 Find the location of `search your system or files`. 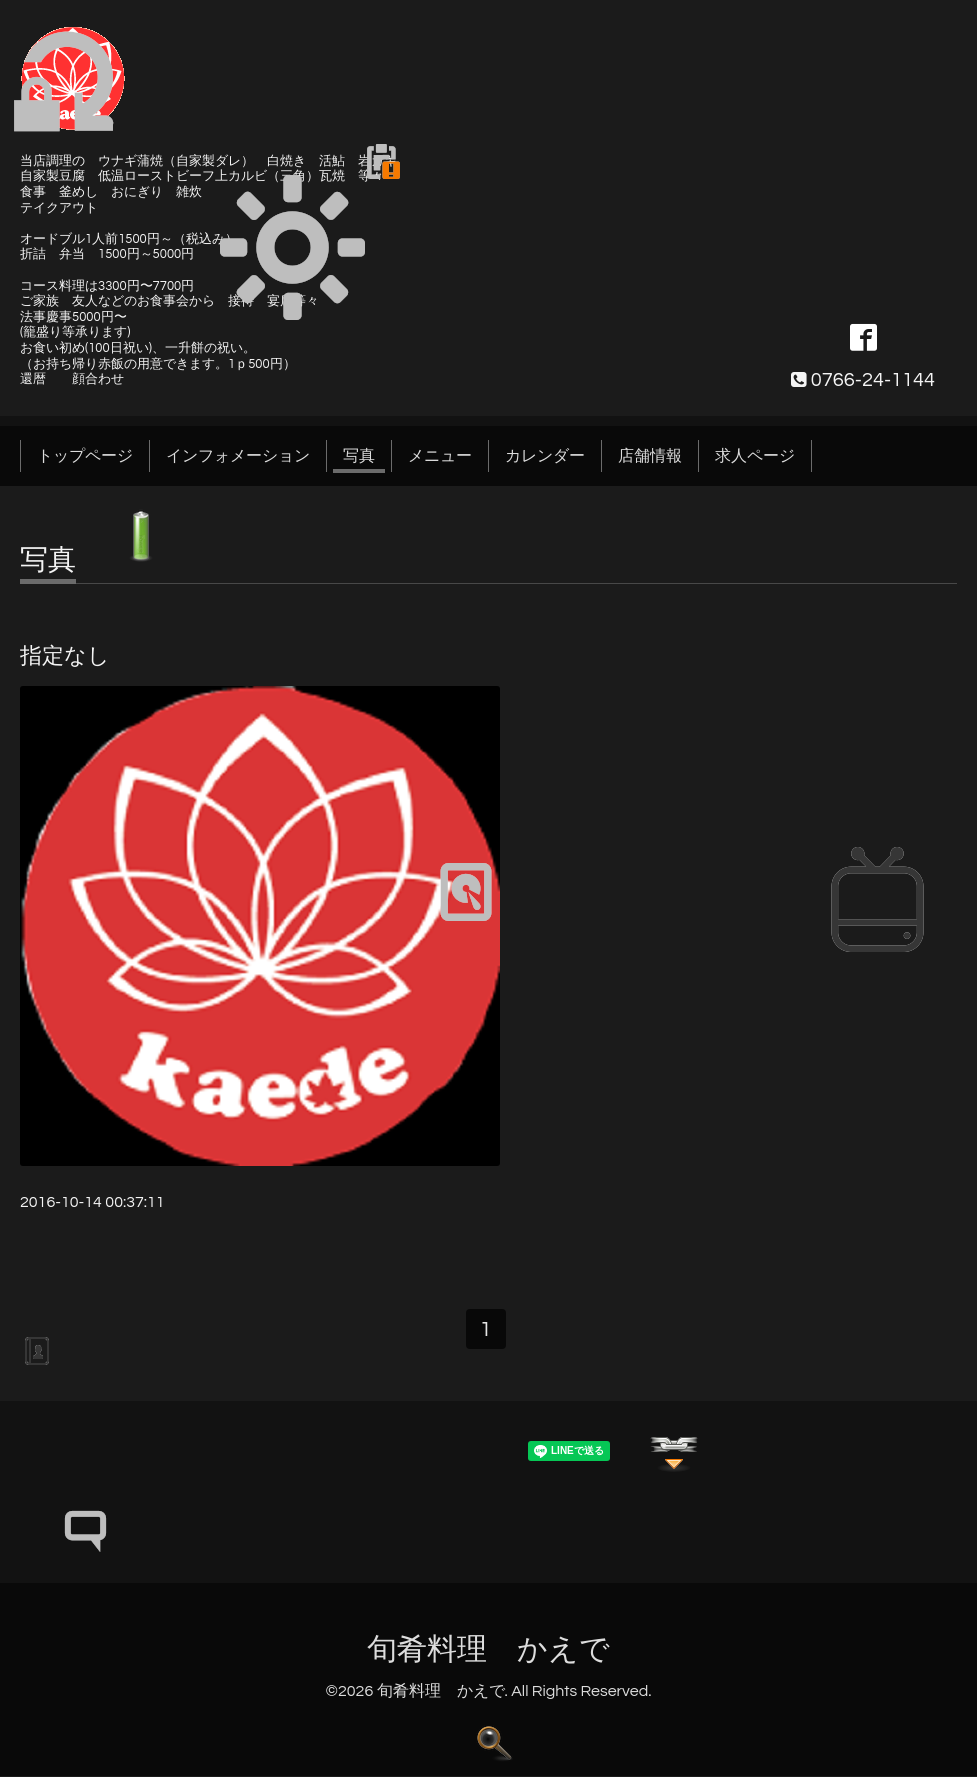

search your system or files is located at coordinates (494, 1743).